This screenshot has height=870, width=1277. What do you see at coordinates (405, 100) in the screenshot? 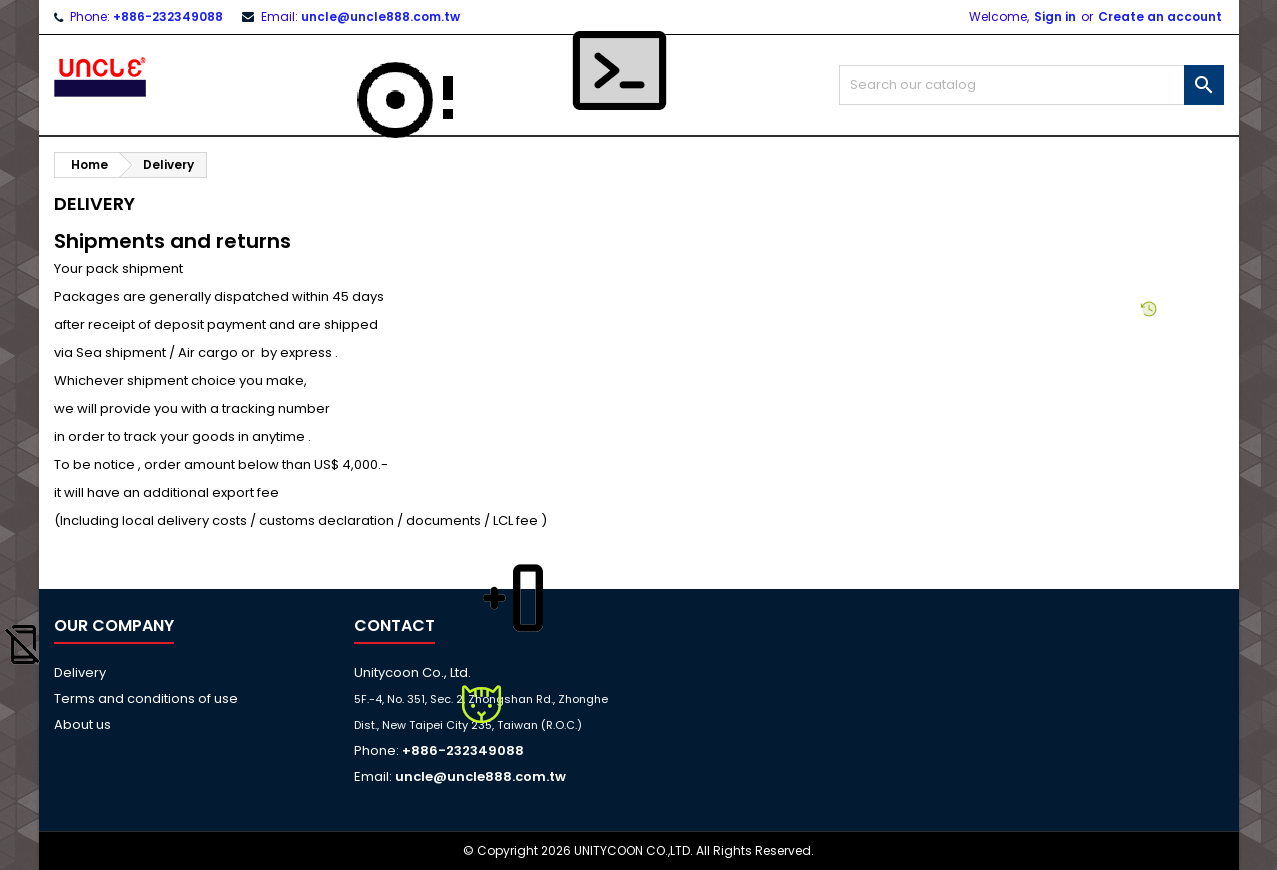
I see `indicates storage disc is full` at bounding box center [405, 100].